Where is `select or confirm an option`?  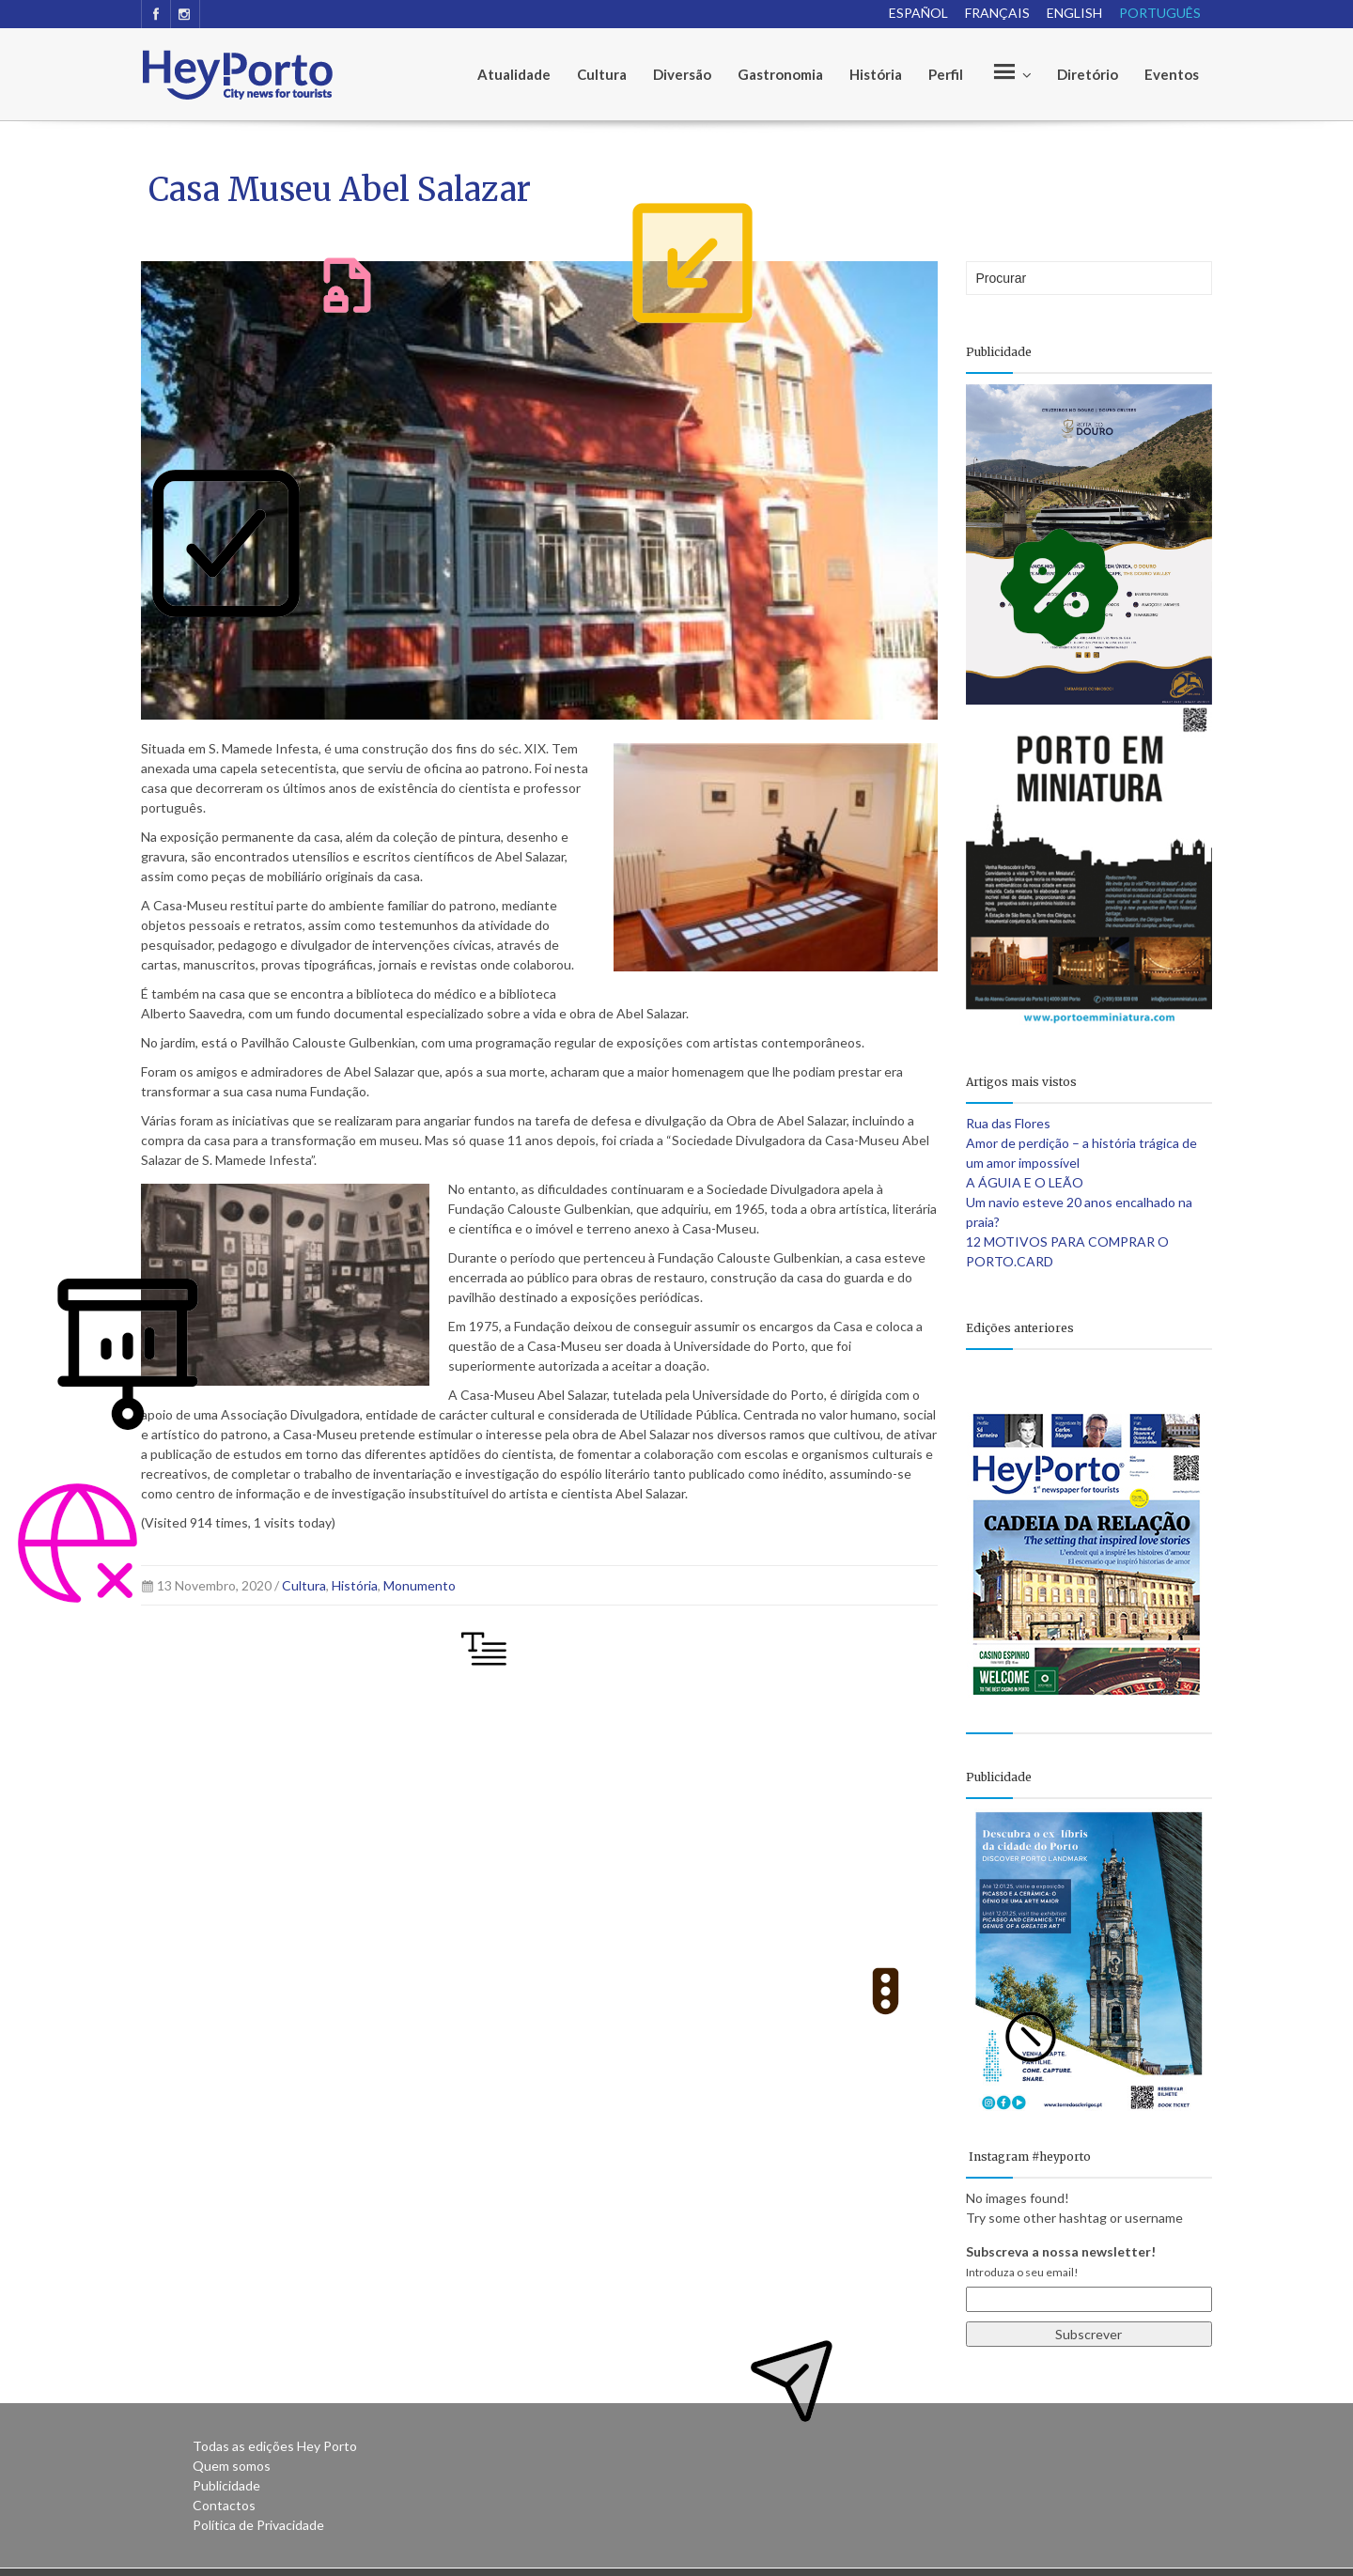
select or confirm an option is located at coordinates (226, 543).